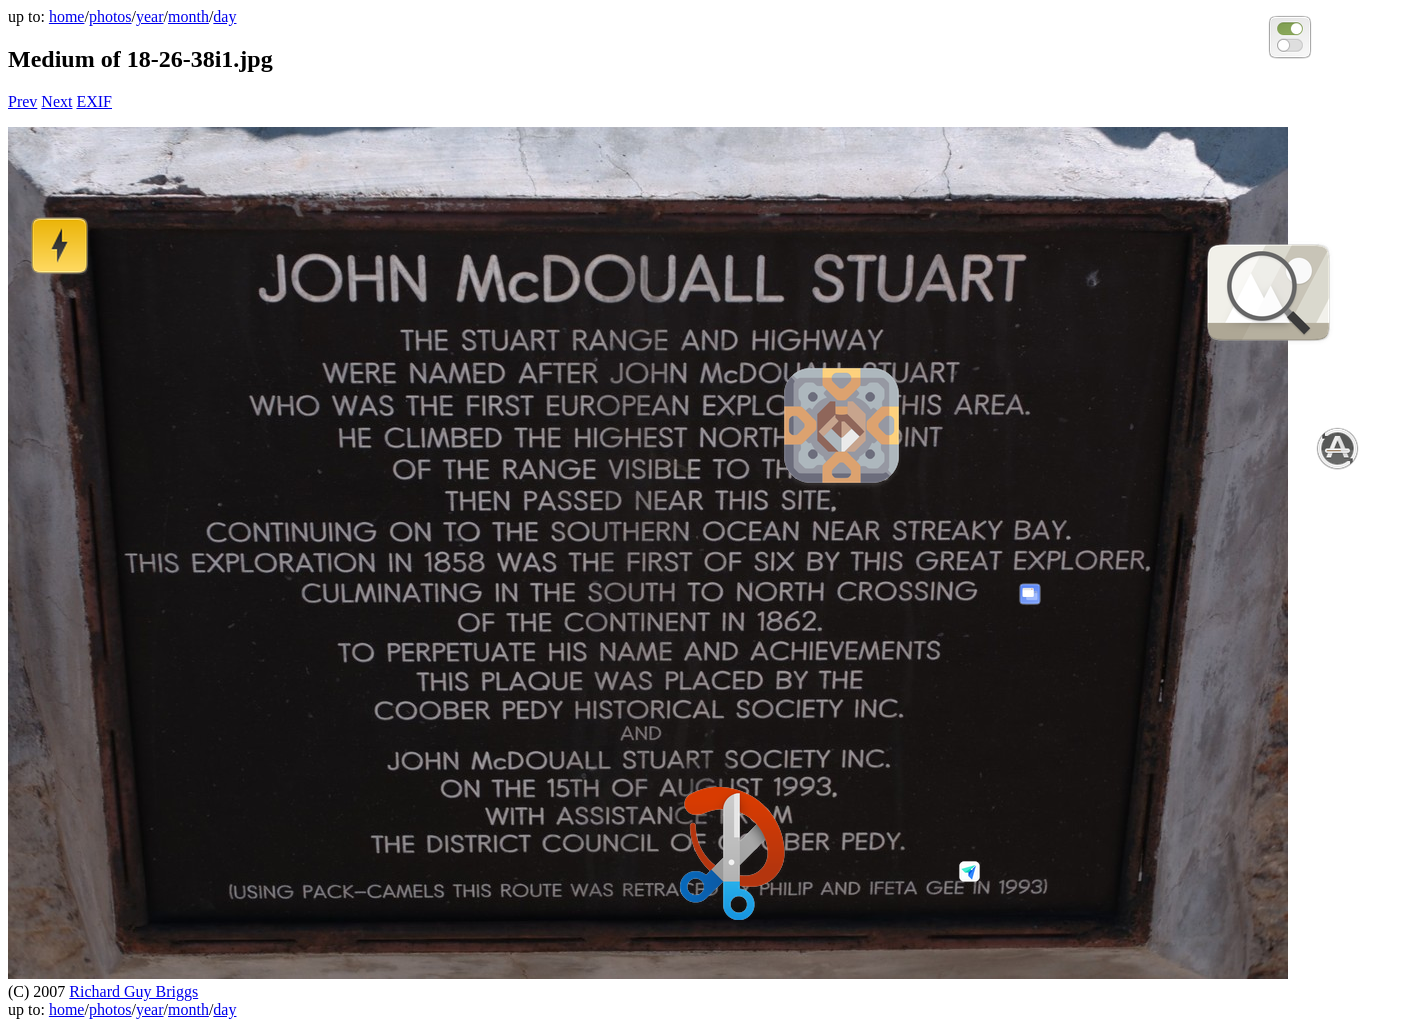 The width and height of the screenshot is (1422, 1035). Describe the element at coordinates (841, 425) in the screenshot. I see `launch mindustry game` at that location.